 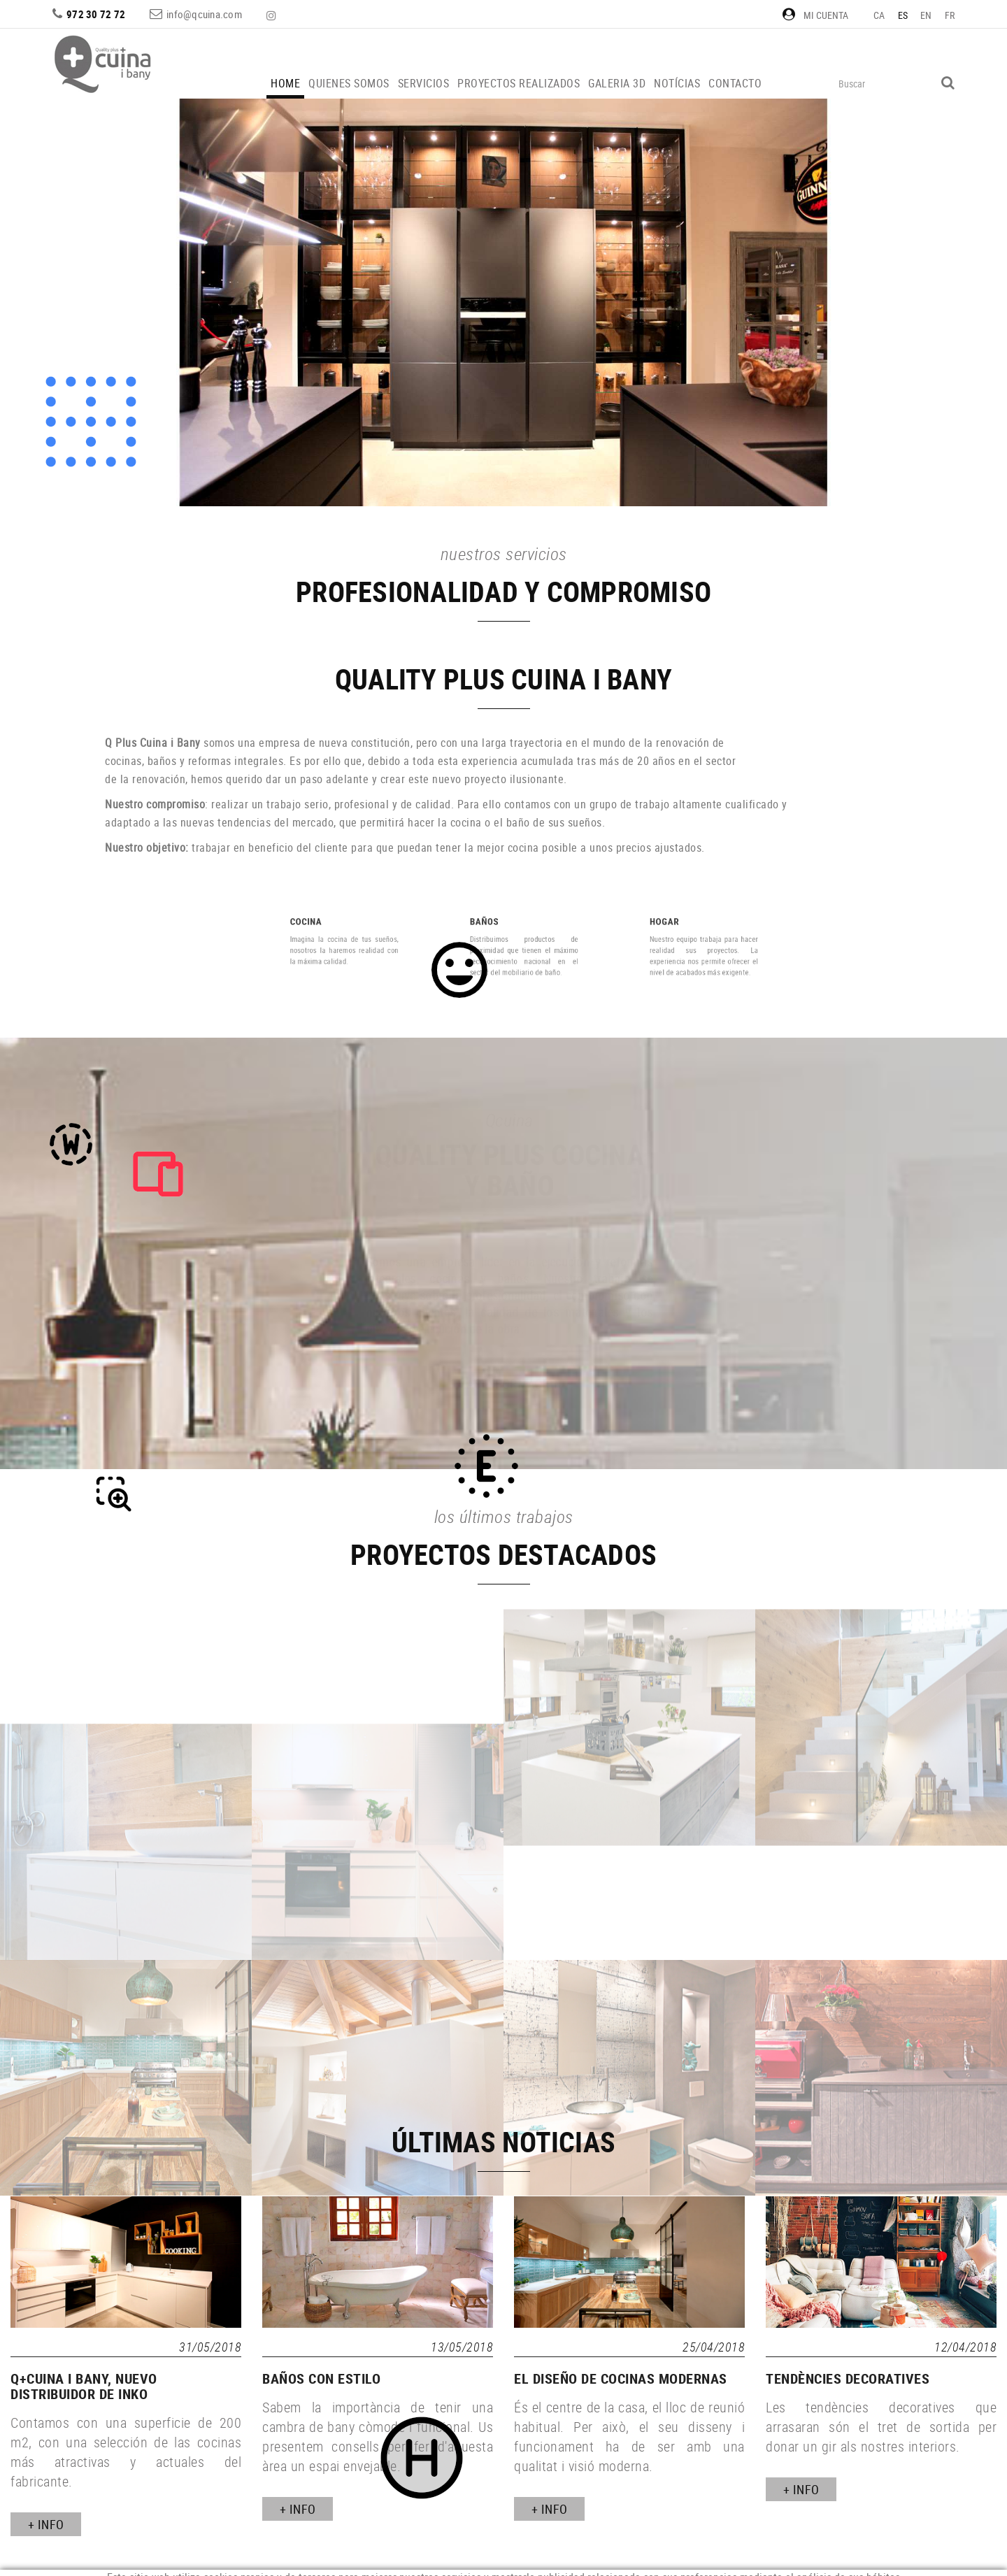 I want to click on manage connected devices, so click(x=158, y=1174).